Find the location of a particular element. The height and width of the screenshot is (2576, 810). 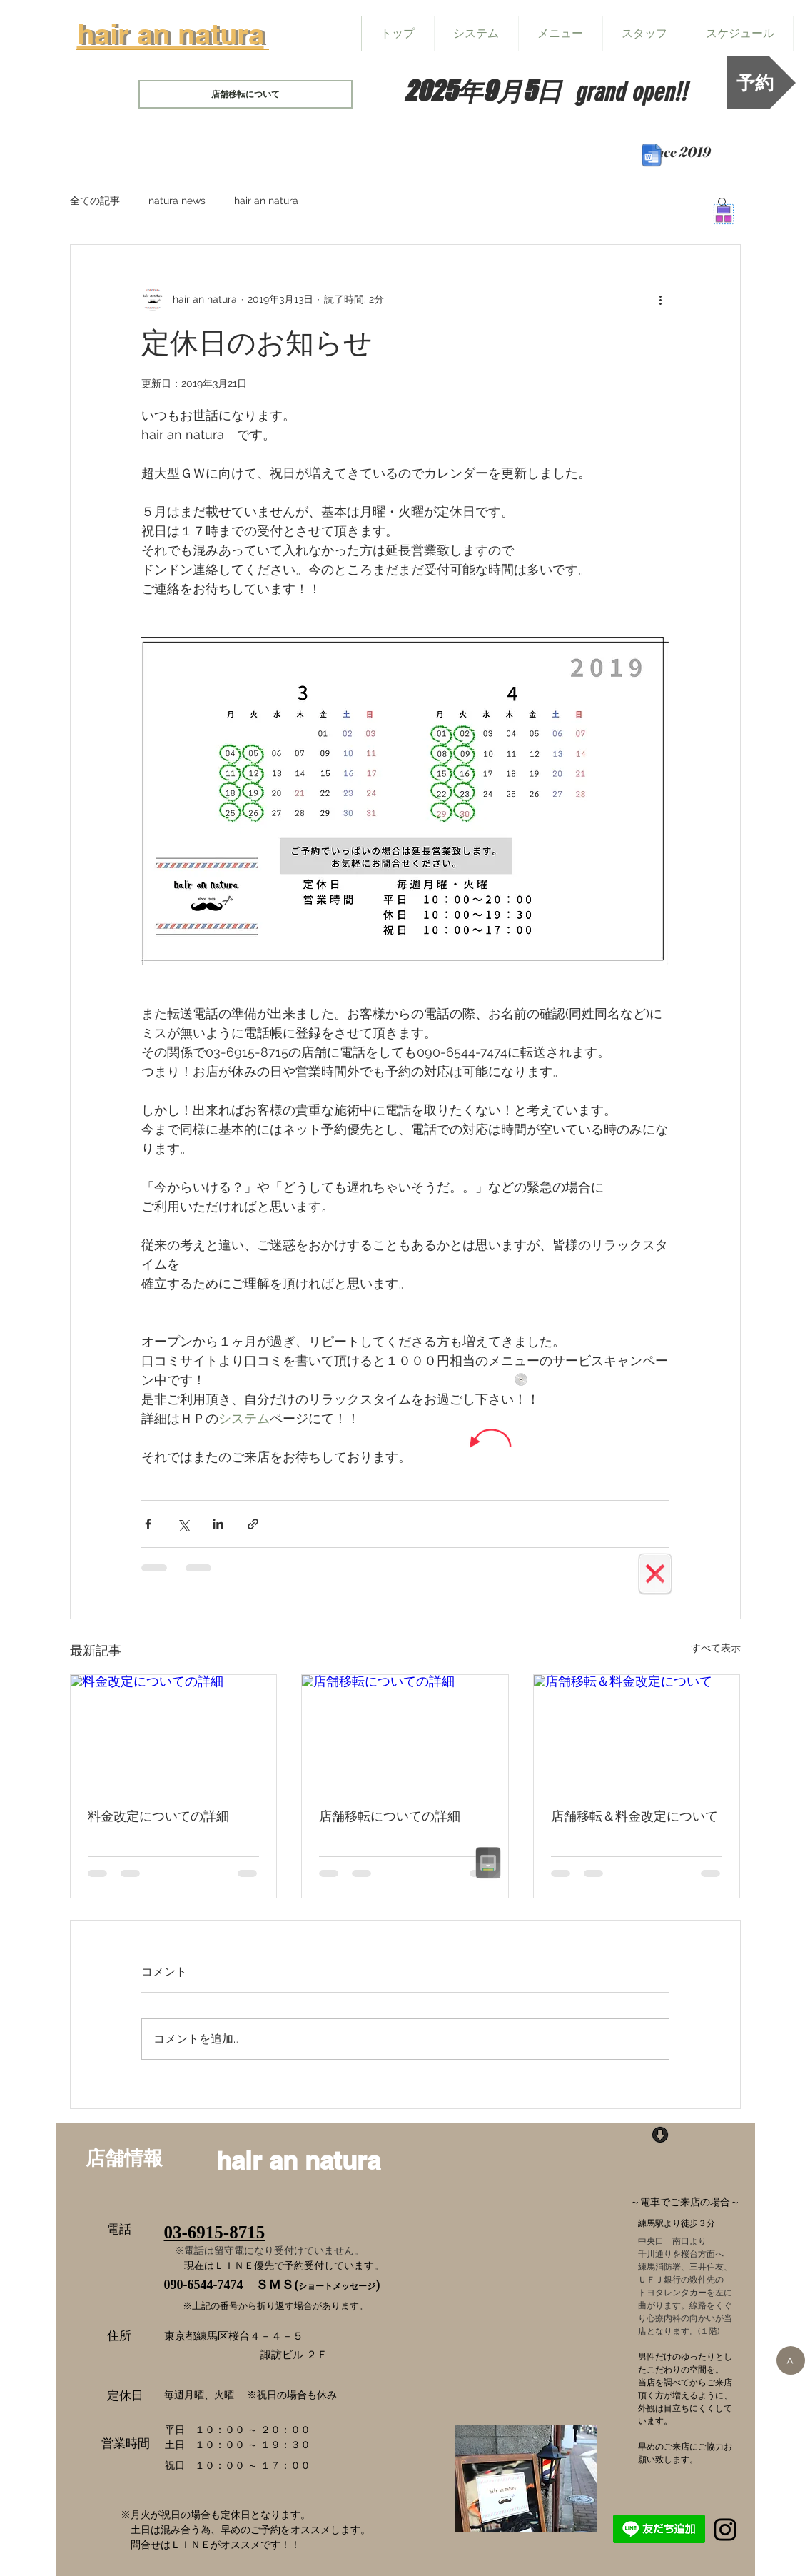

select all items in the current view is located at coordinates (724, 214).